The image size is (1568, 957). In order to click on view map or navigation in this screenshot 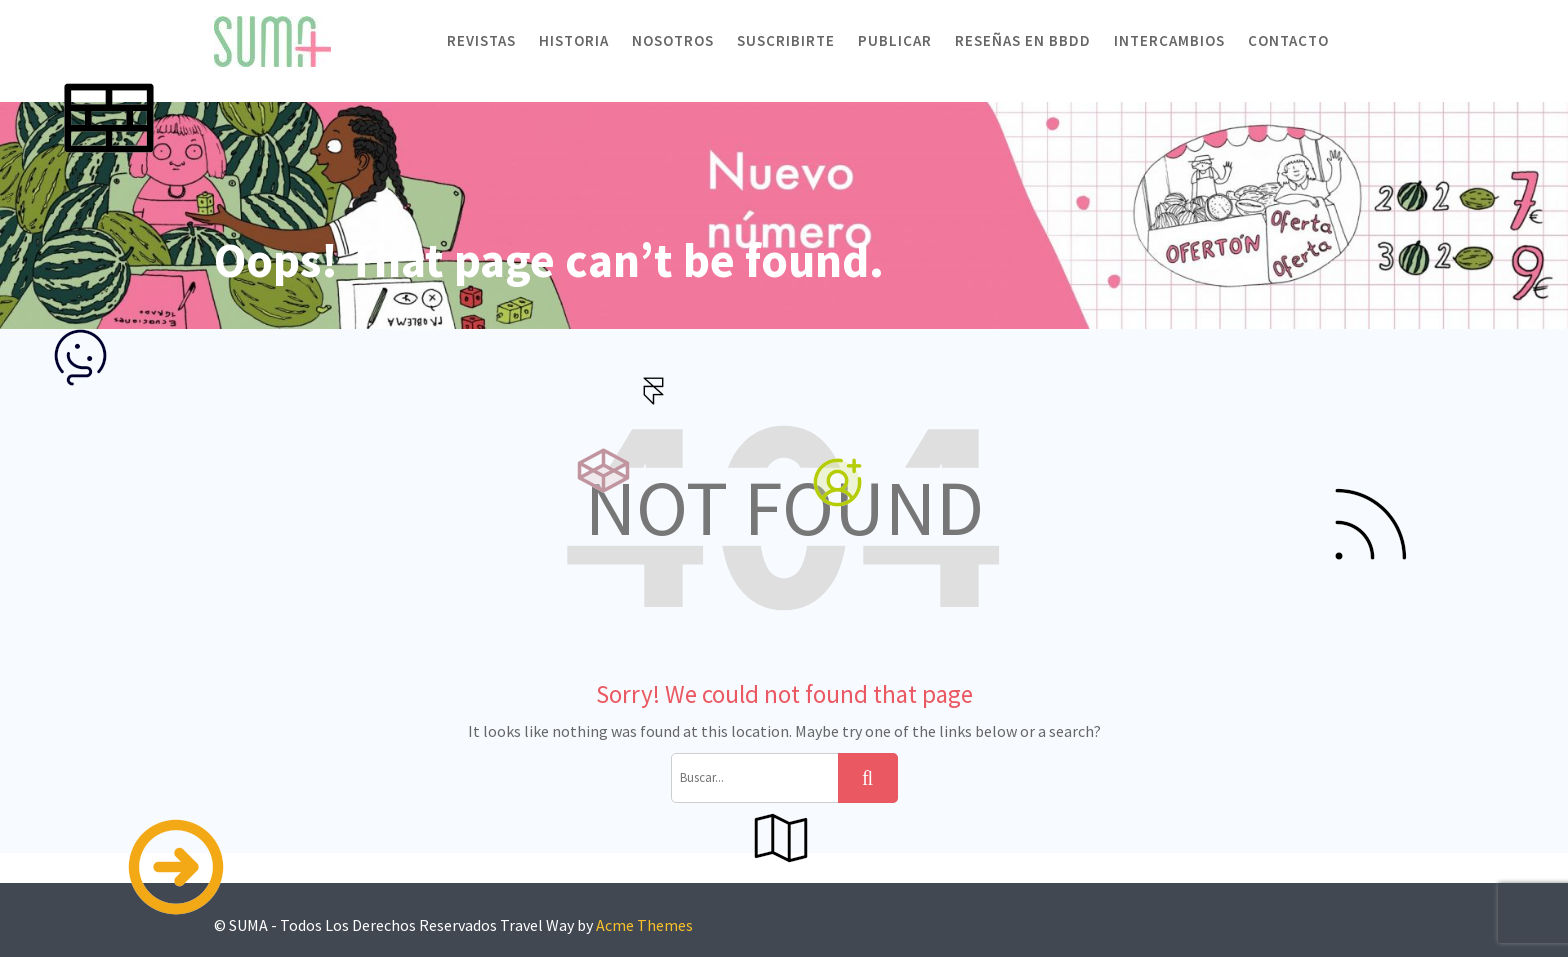, I will do `click(781, 838)`.